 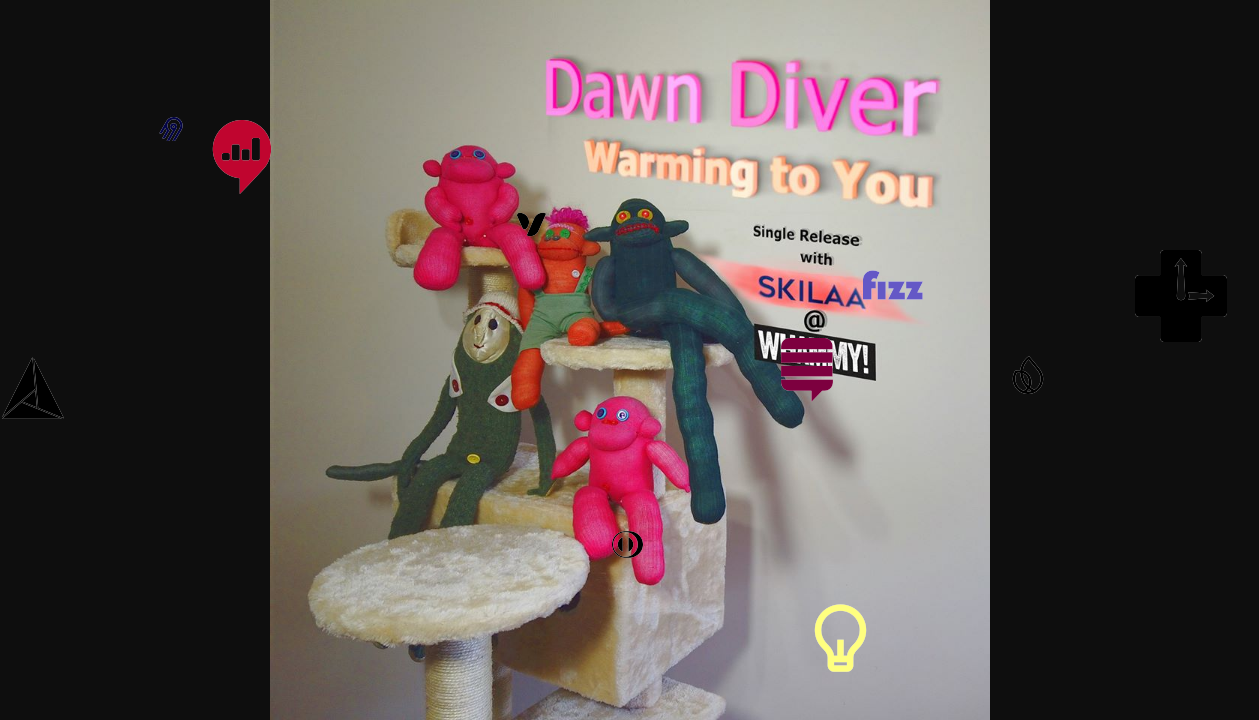 I want to click on pay with Diners Club credit card, so click(x=627, y=544).